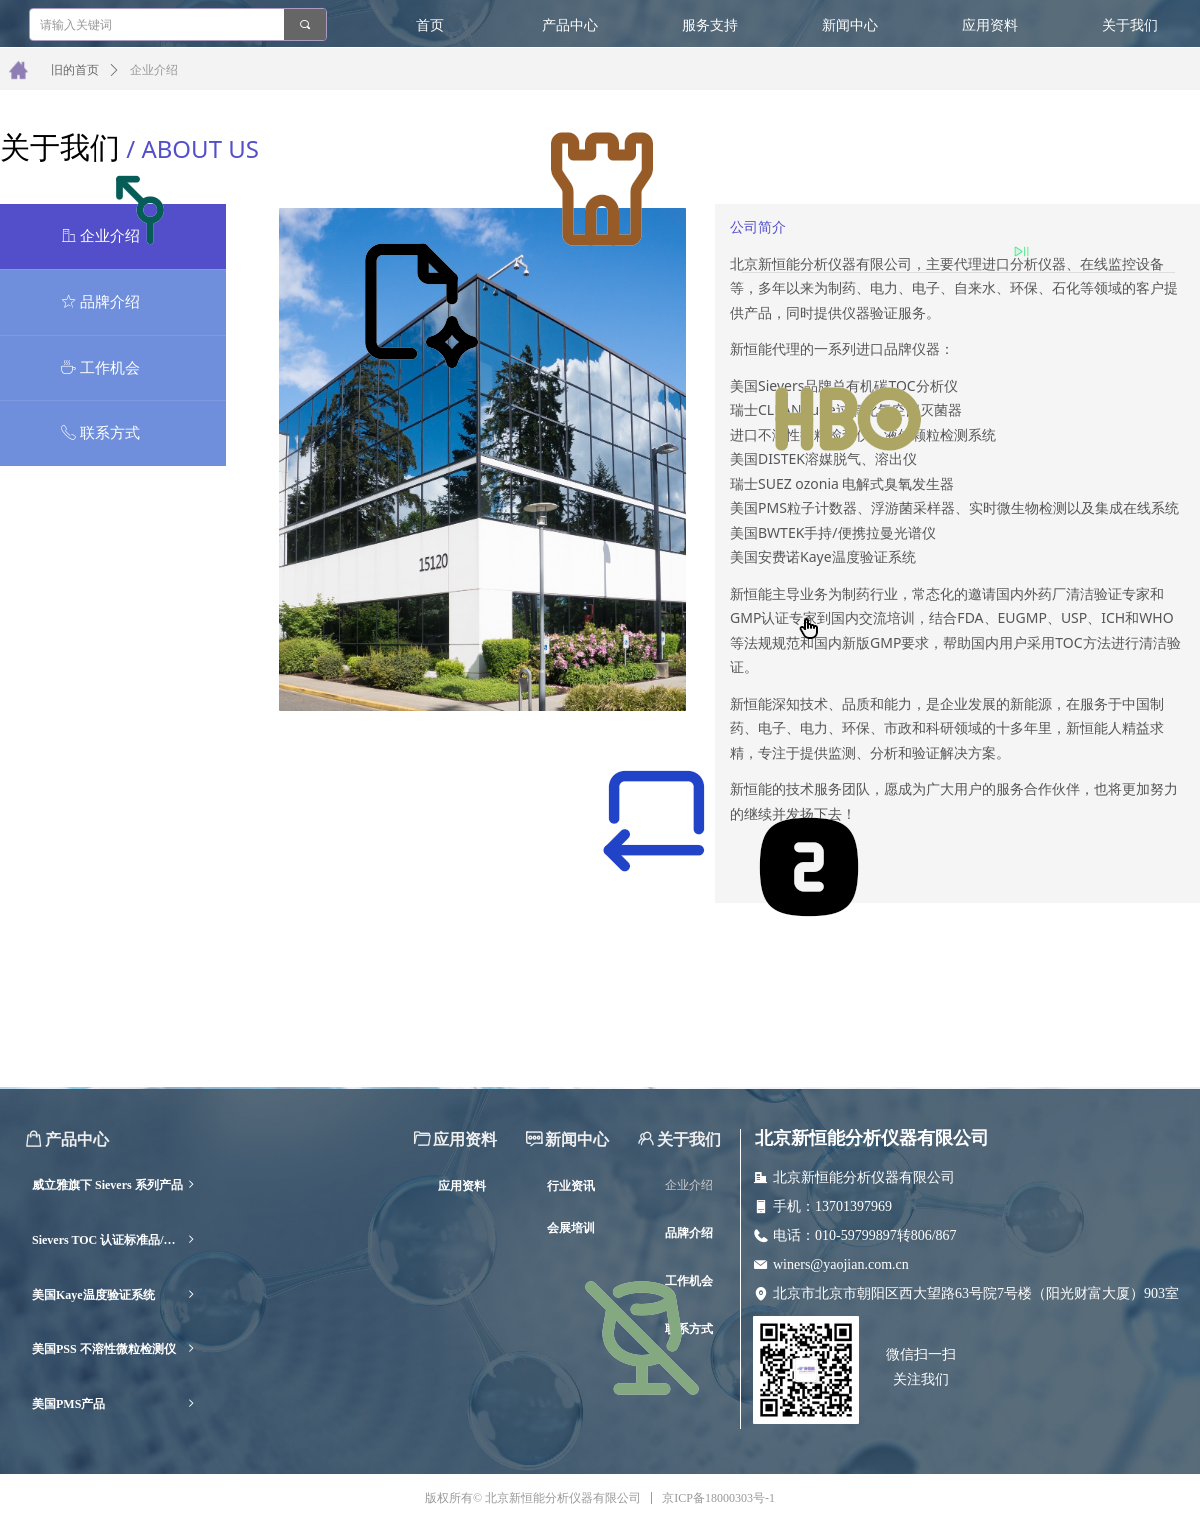  I want to click on toggle between play and pause for media playback, so click(1021, 251).